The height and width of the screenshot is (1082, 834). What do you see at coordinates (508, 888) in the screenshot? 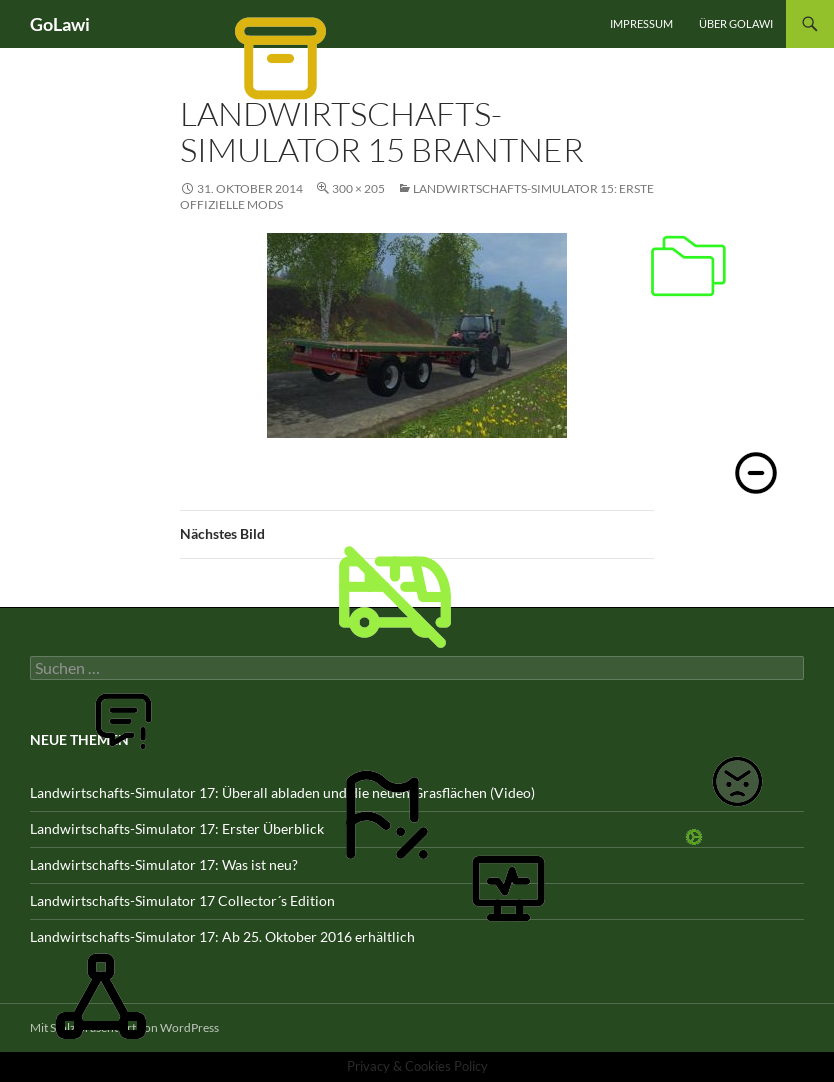
I see `view heart rate or vital sign data` at bounding box center [508, 888].